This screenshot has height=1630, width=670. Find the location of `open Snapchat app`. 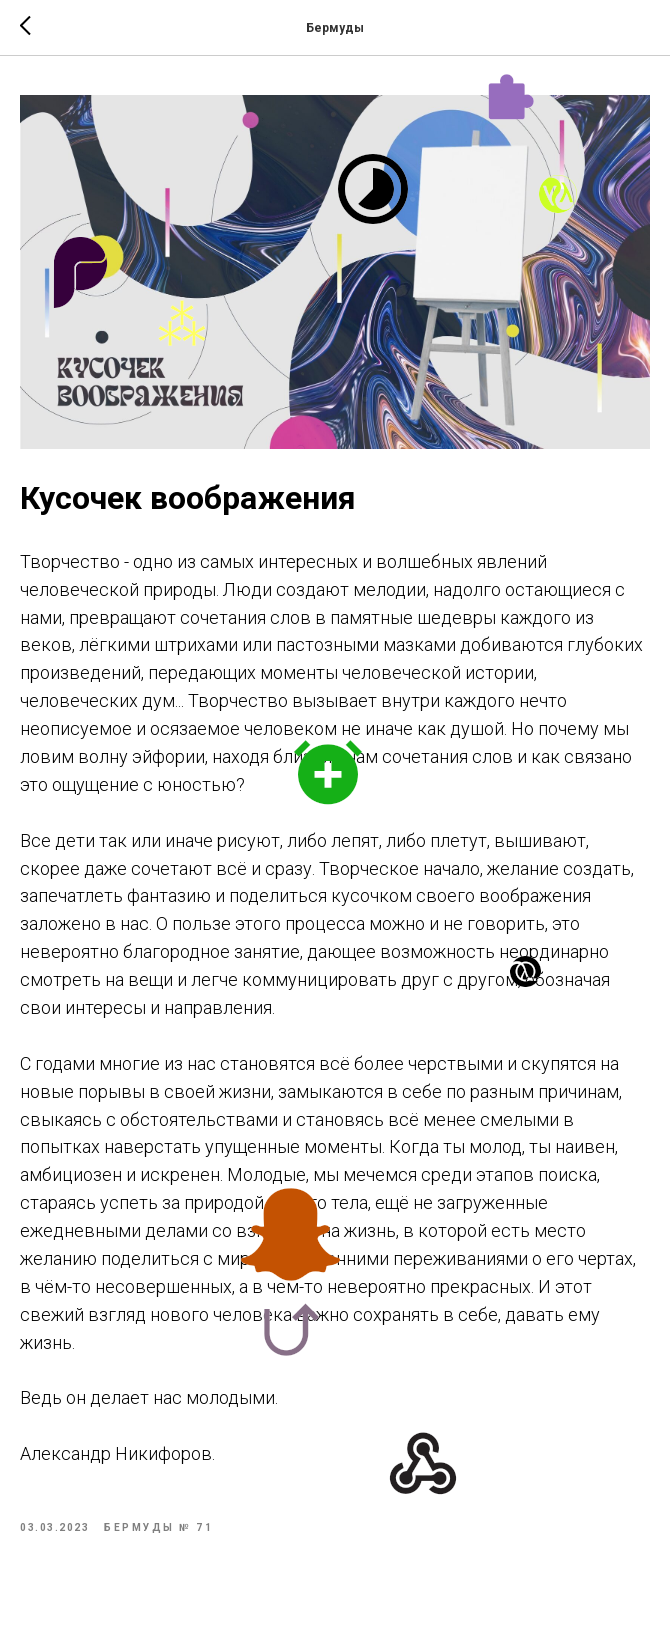

open Snapchat app is located at coordinates (290, 1234).